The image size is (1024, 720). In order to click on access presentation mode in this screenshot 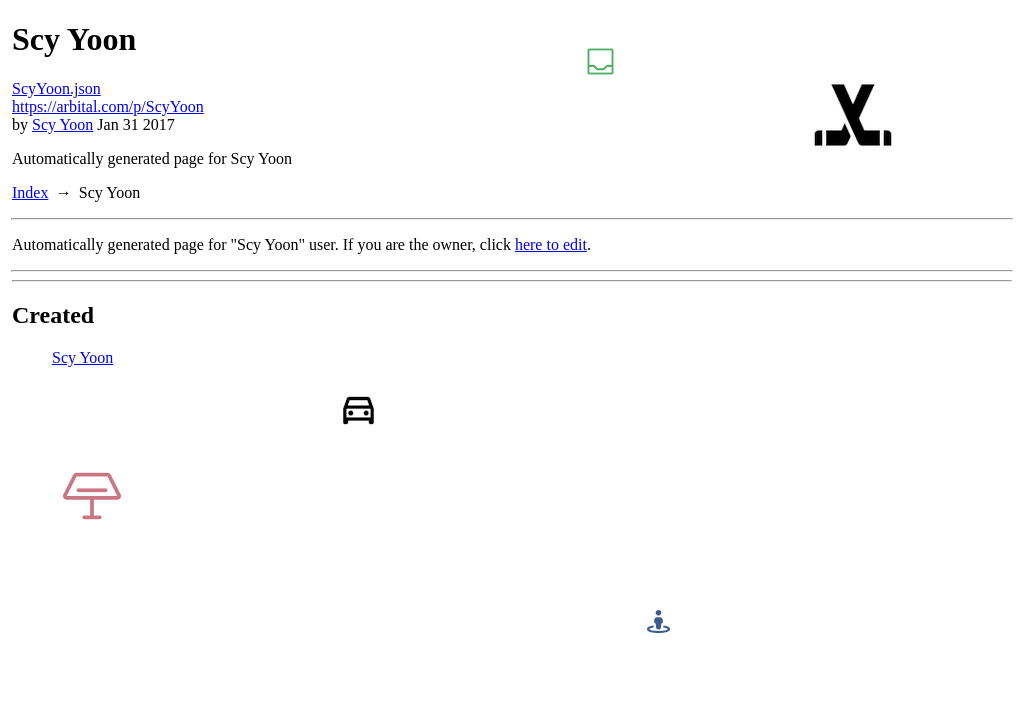, I will do `click(92, 496)`.